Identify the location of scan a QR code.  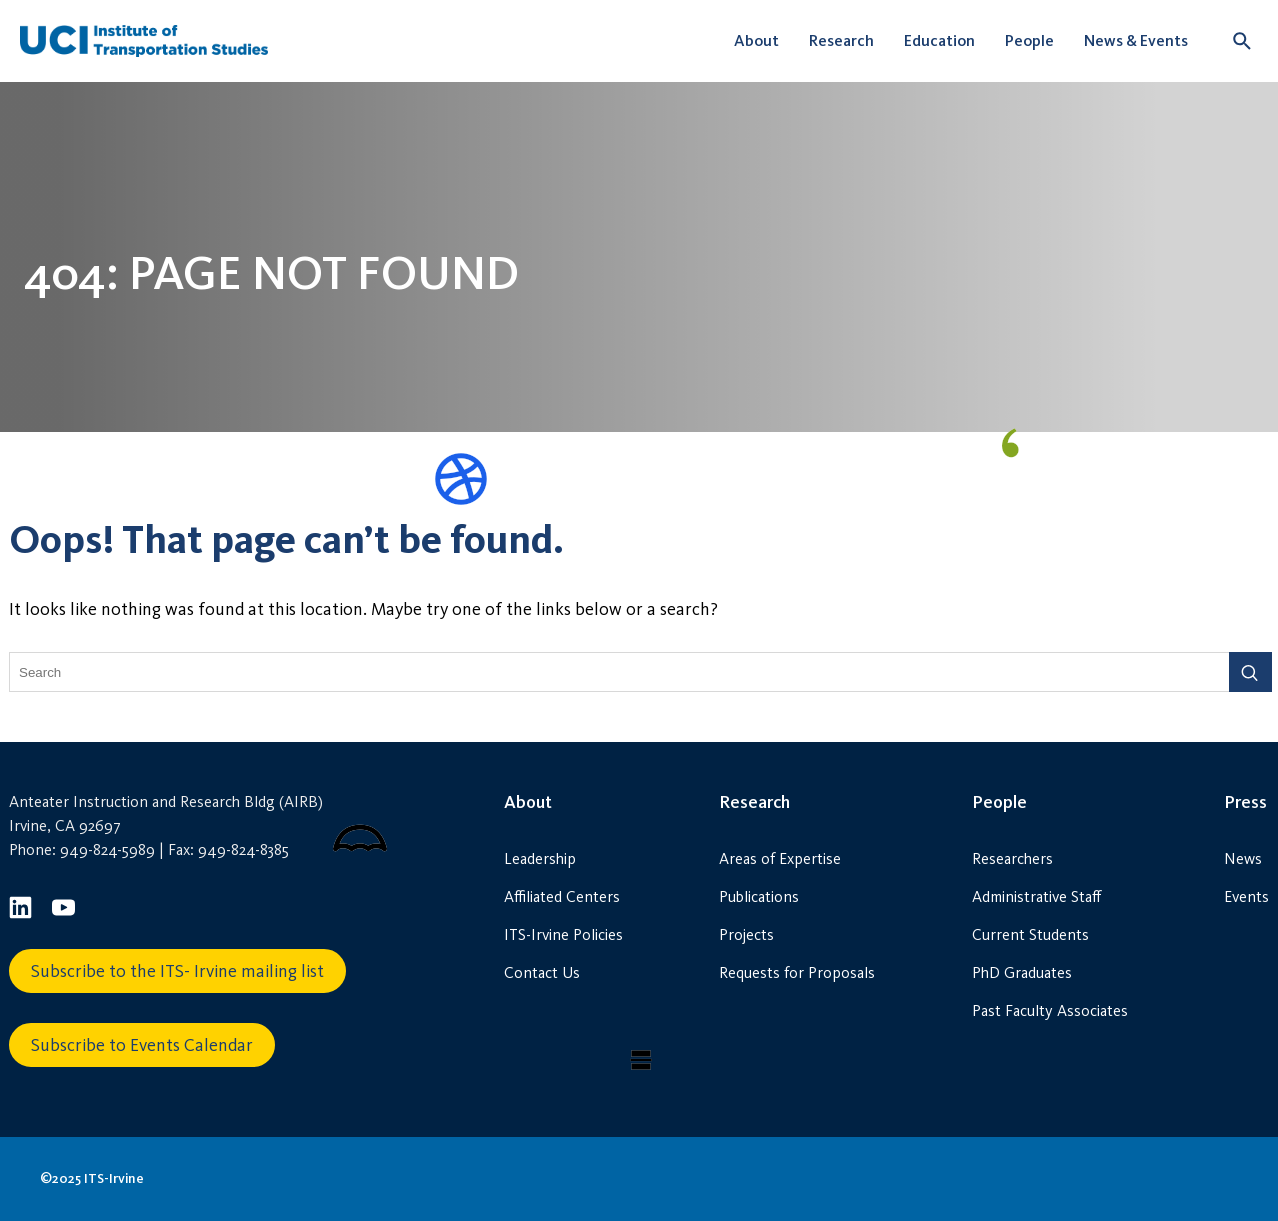
(641, 1060).